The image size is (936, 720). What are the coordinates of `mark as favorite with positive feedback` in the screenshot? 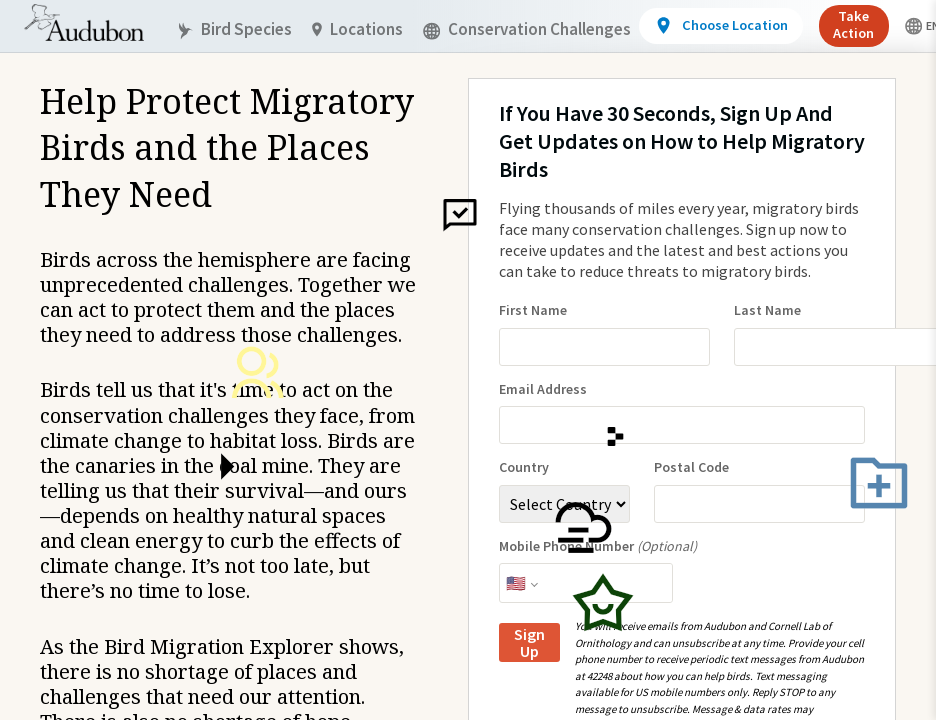 It's located at (603, 604).